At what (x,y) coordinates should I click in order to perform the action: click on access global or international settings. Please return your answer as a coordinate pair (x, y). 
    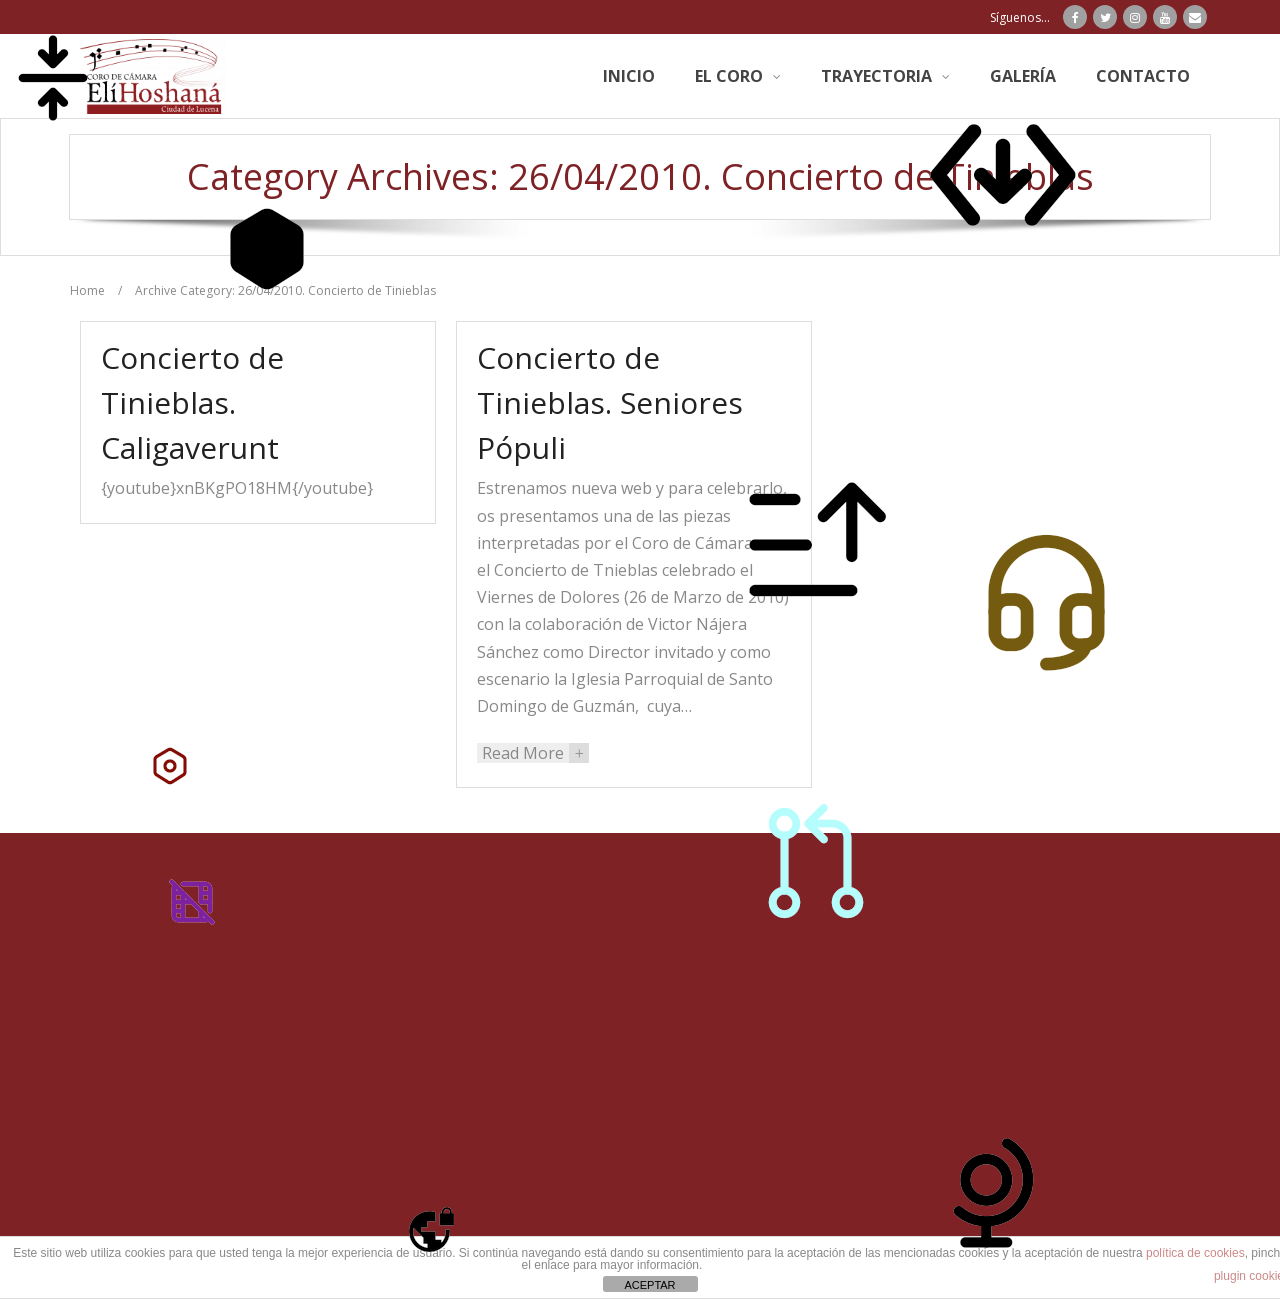
    Looking at the image, I should click on (991, 1195).